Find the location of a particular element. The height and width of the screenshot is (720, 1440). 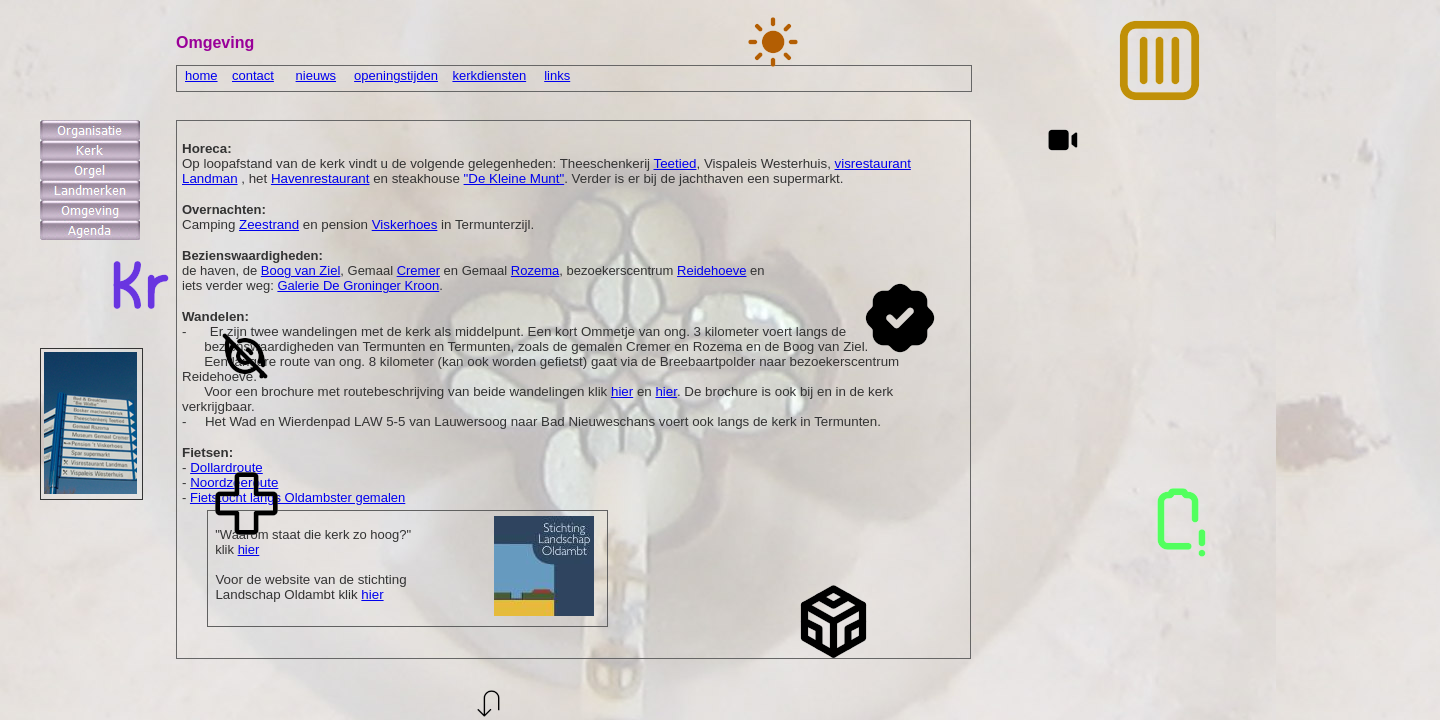

indicates low battery warning is located at coordinates (1178, 519).